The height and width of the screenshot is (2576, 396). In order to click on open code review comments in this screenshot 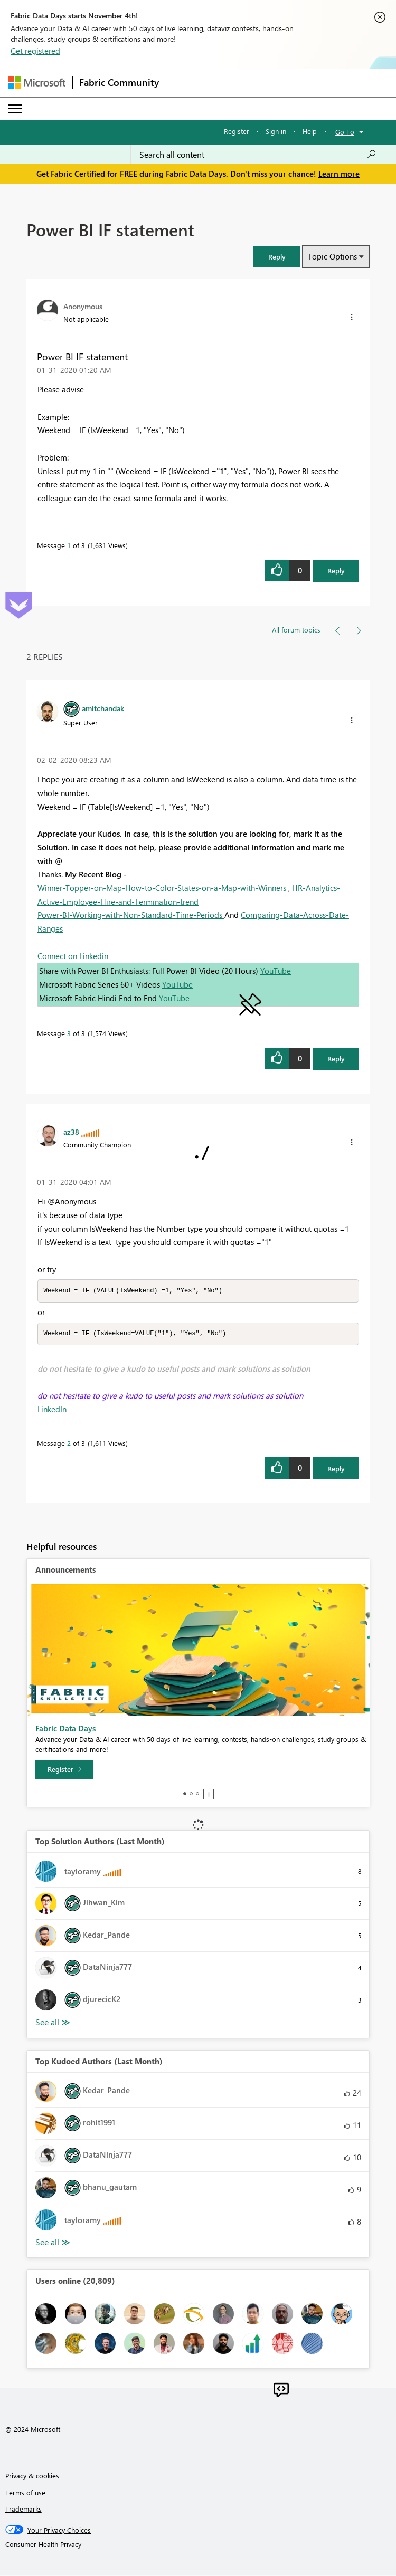, I will do `click(281, 2389)`.